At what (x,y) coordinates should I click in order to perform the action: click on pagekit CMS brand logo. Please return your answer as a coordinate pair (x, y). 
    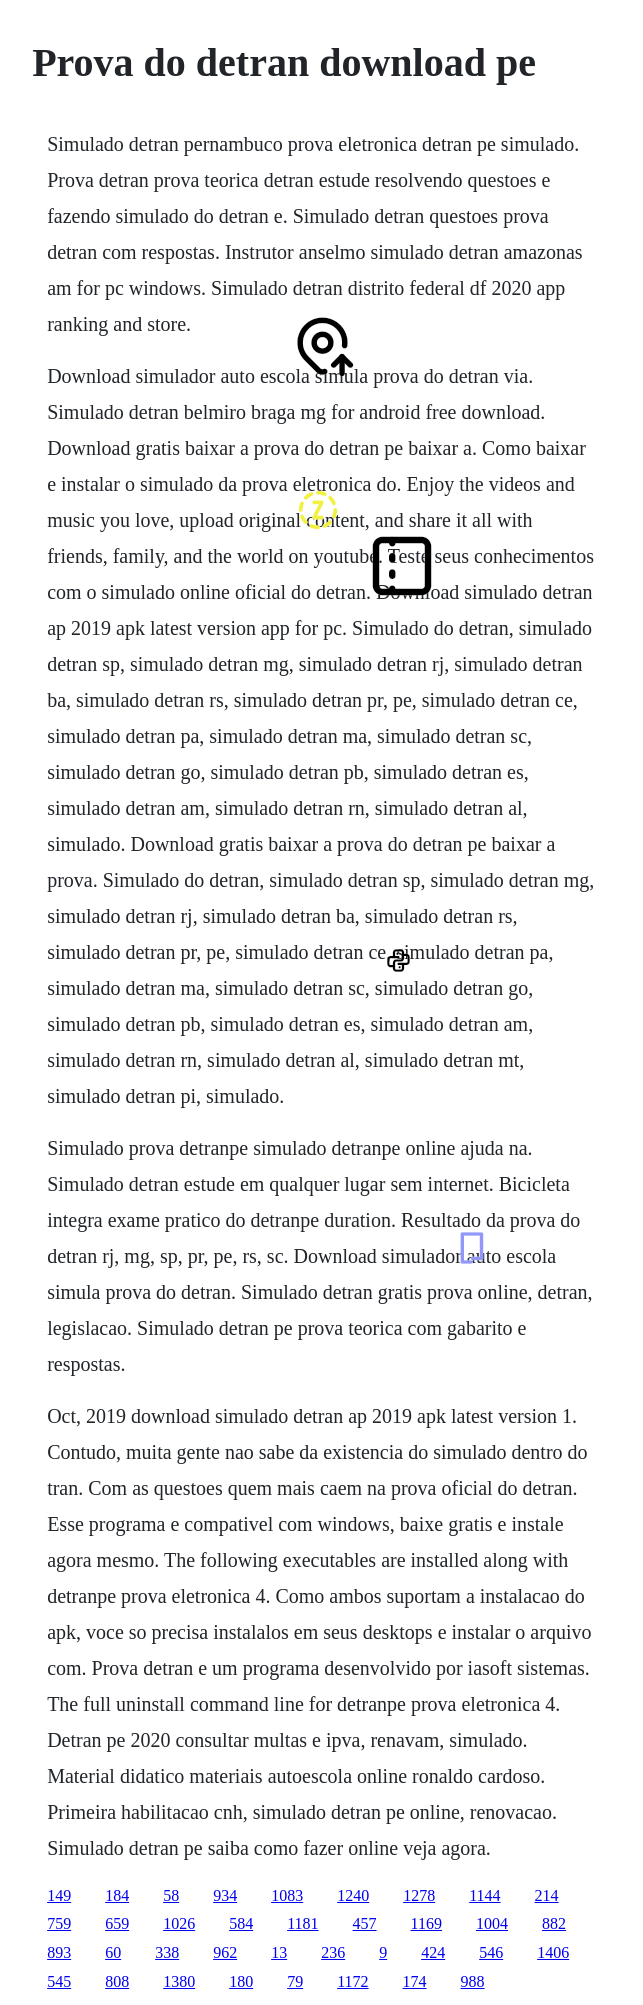
    Looking at the image, I should click on (471, 1248).